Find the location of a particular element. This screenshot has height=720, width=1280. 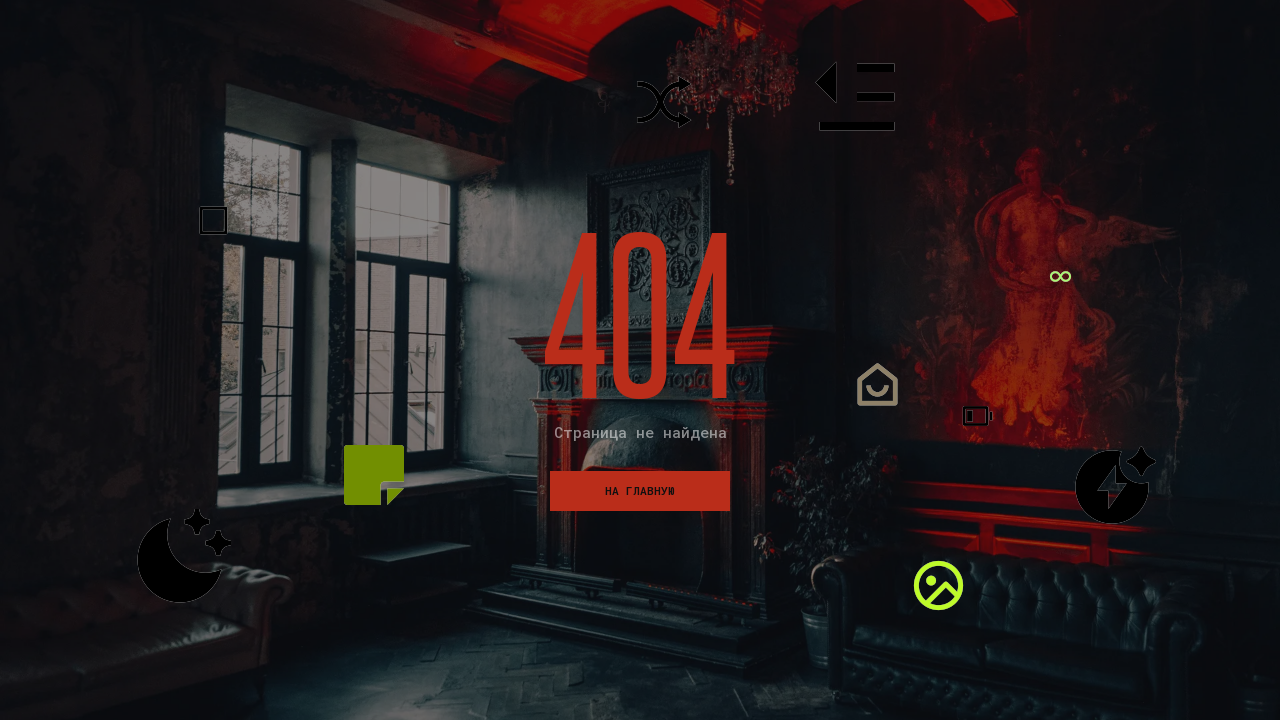

stop media playback is located at coordinates (213, 220).